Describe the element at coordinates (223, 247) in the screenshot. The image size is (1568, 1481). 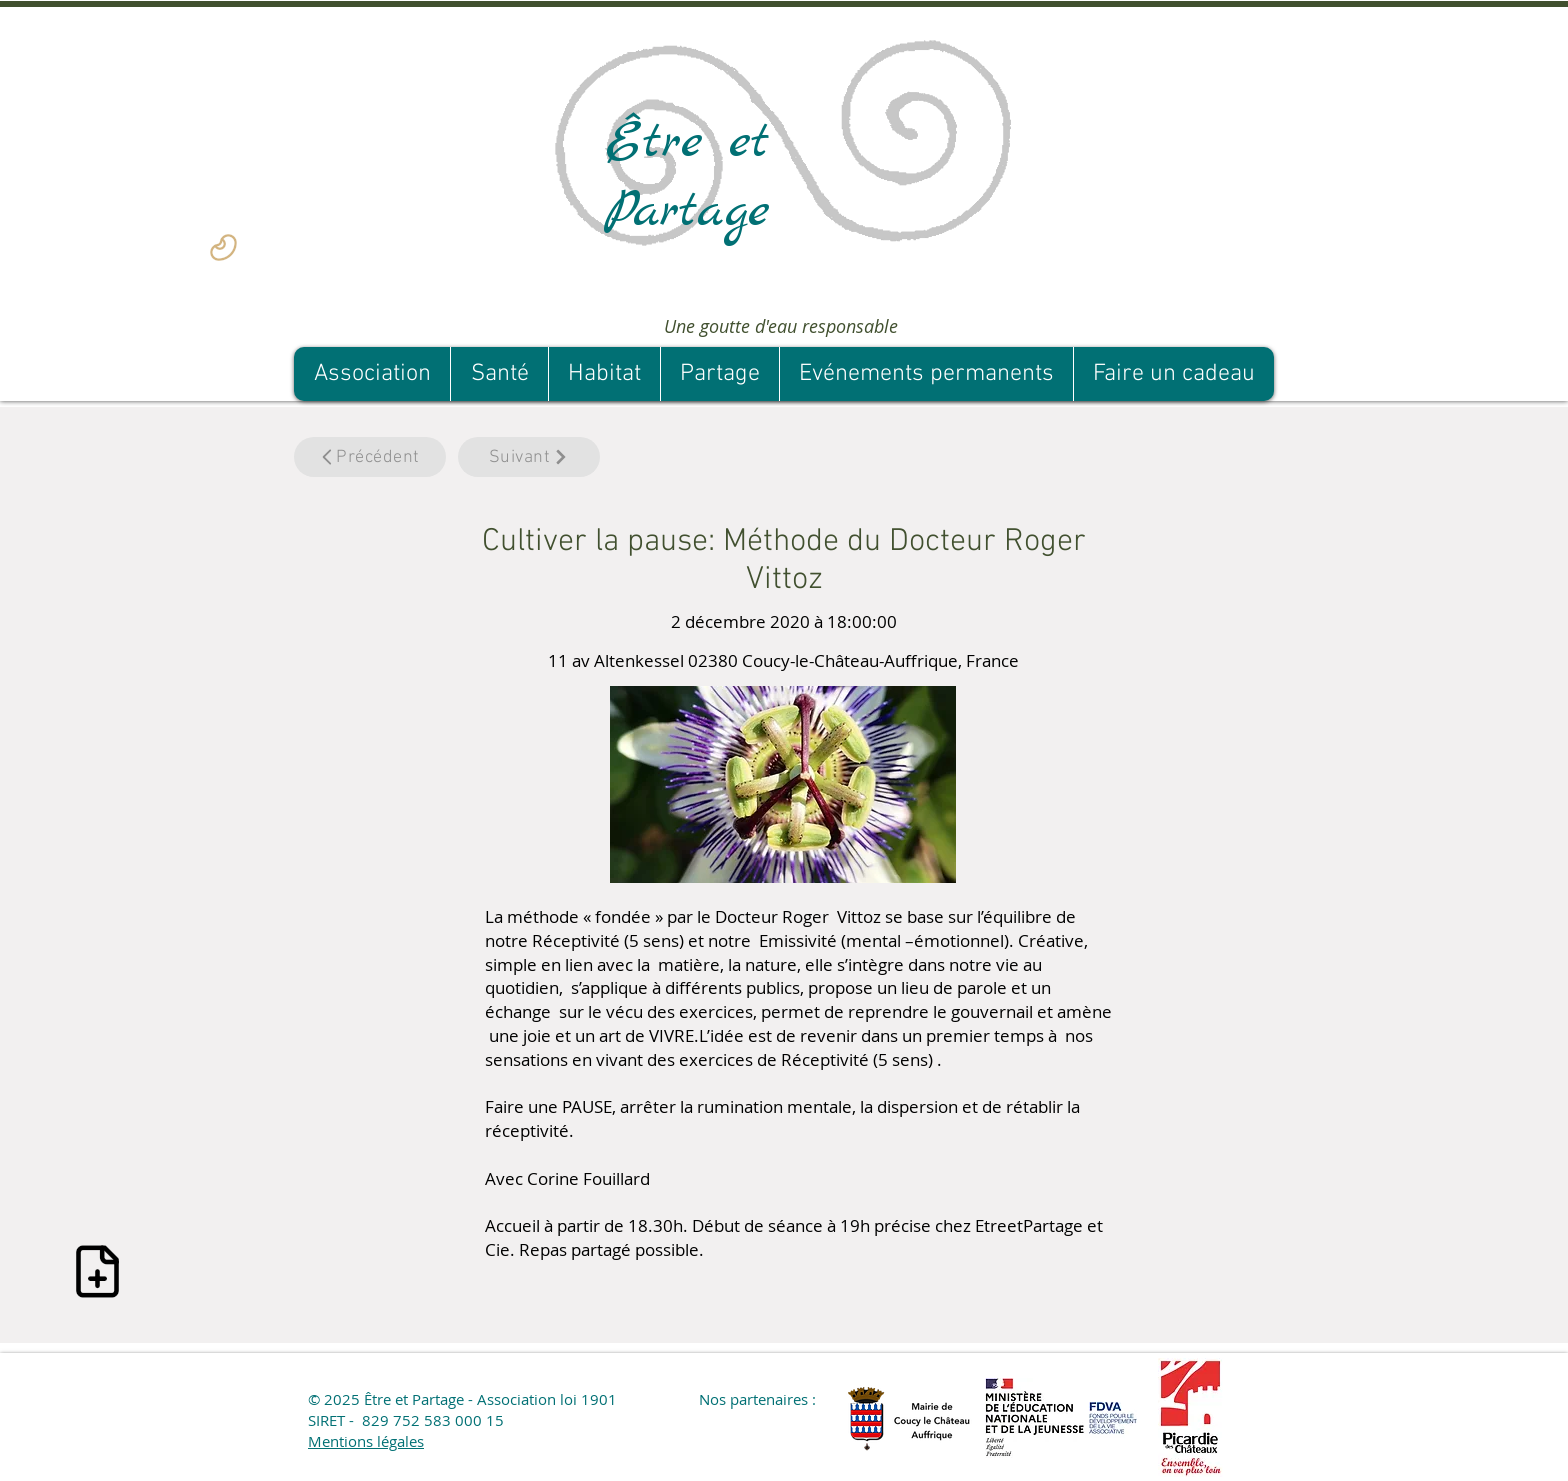
I see `indicates bean or legume ingredient` at that location.